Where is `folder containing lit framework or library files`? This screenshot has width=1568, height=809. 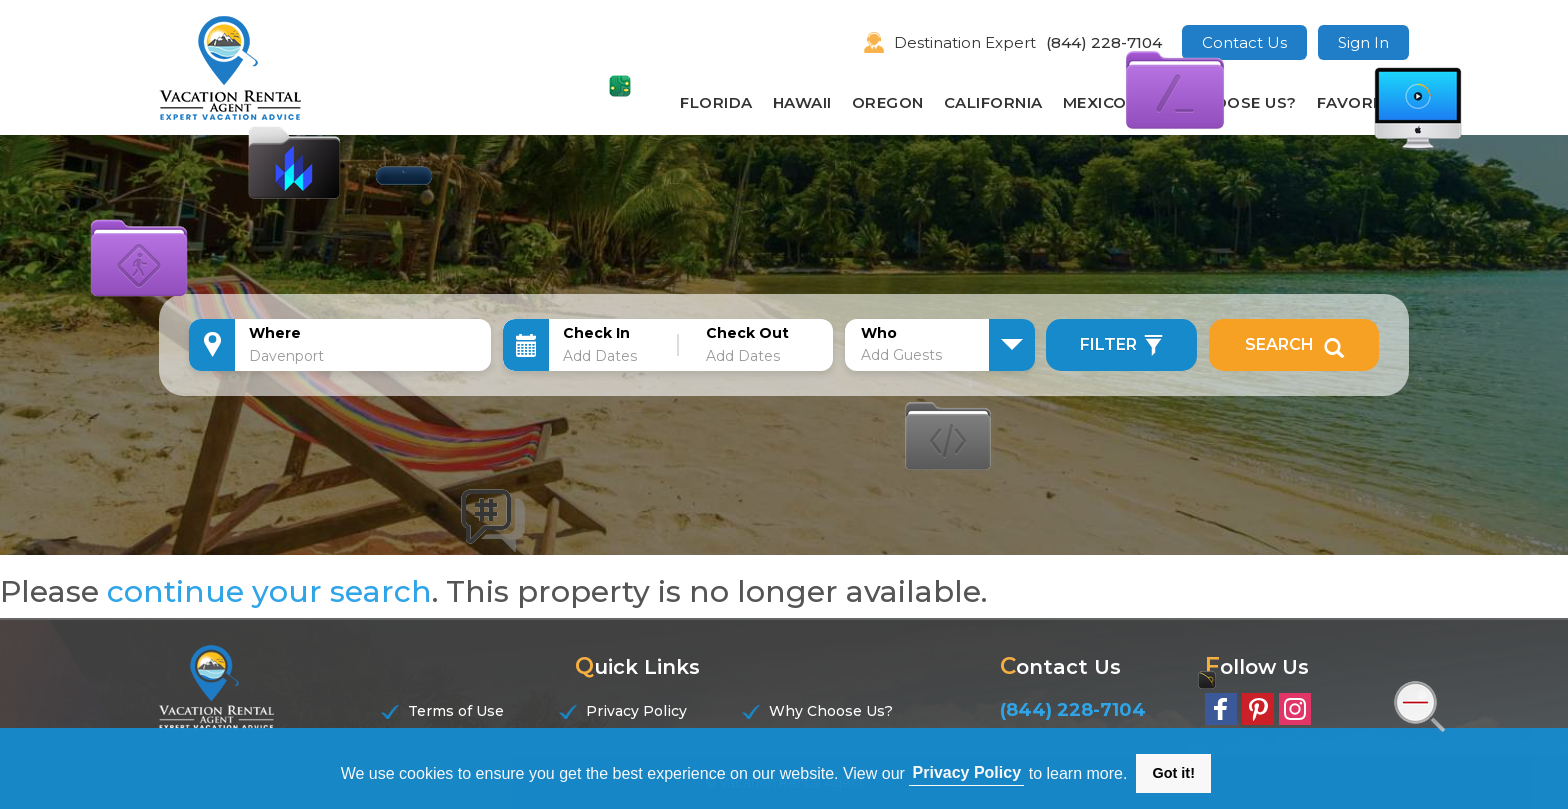 folder containing lit framework or library files is located at coordinates (294, 165).